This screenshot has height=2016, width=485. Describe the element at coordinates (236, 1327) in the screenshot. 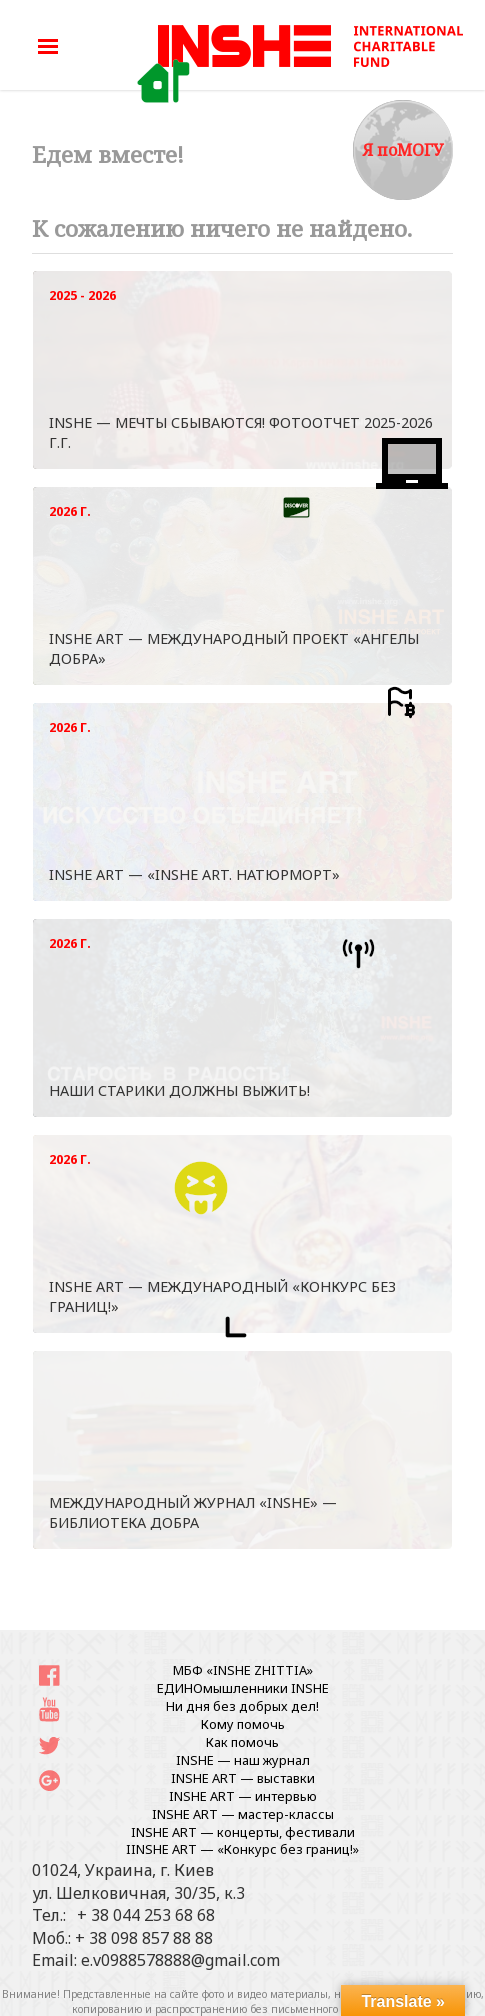

I see `navigate to the bottom-left corner` at that location.